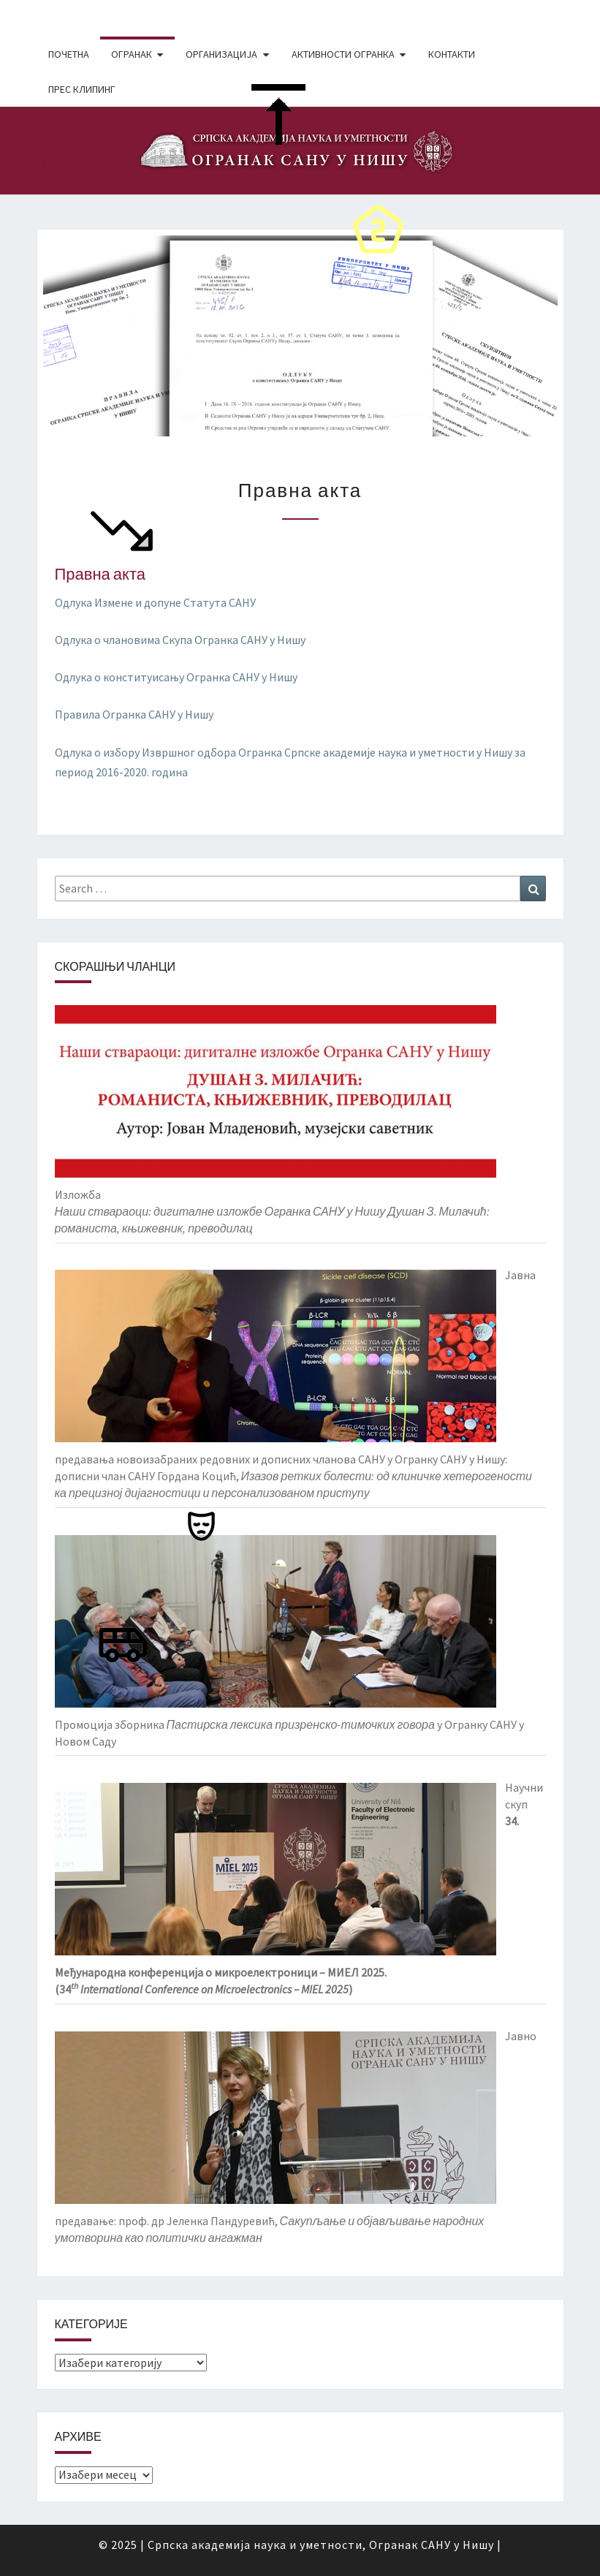 This screenshot has width=600, height=2576. I want to click on track delivery or shipping status, so click(121, 1644).